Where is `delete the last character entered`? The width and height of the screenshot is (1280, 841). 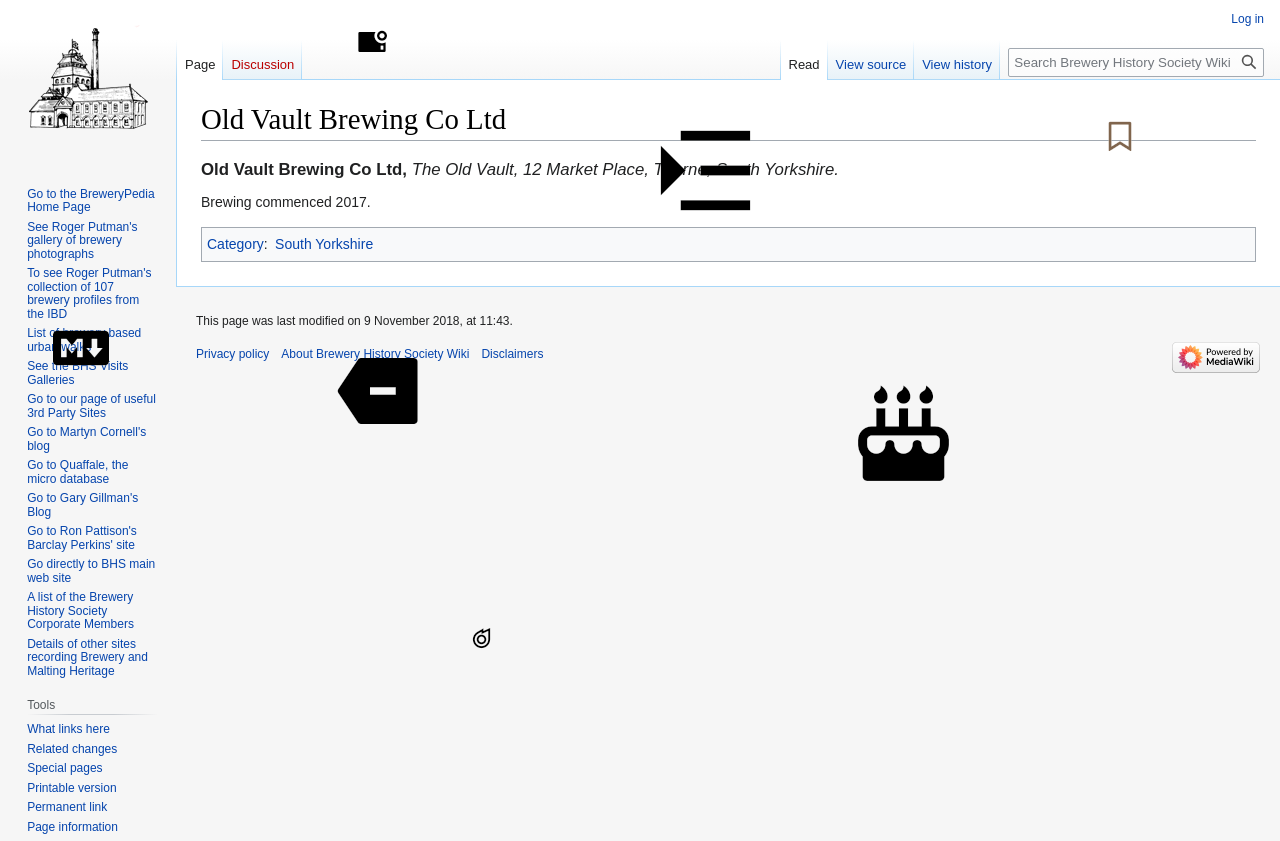
delete the last character entered is located at coordinates (381, 391).